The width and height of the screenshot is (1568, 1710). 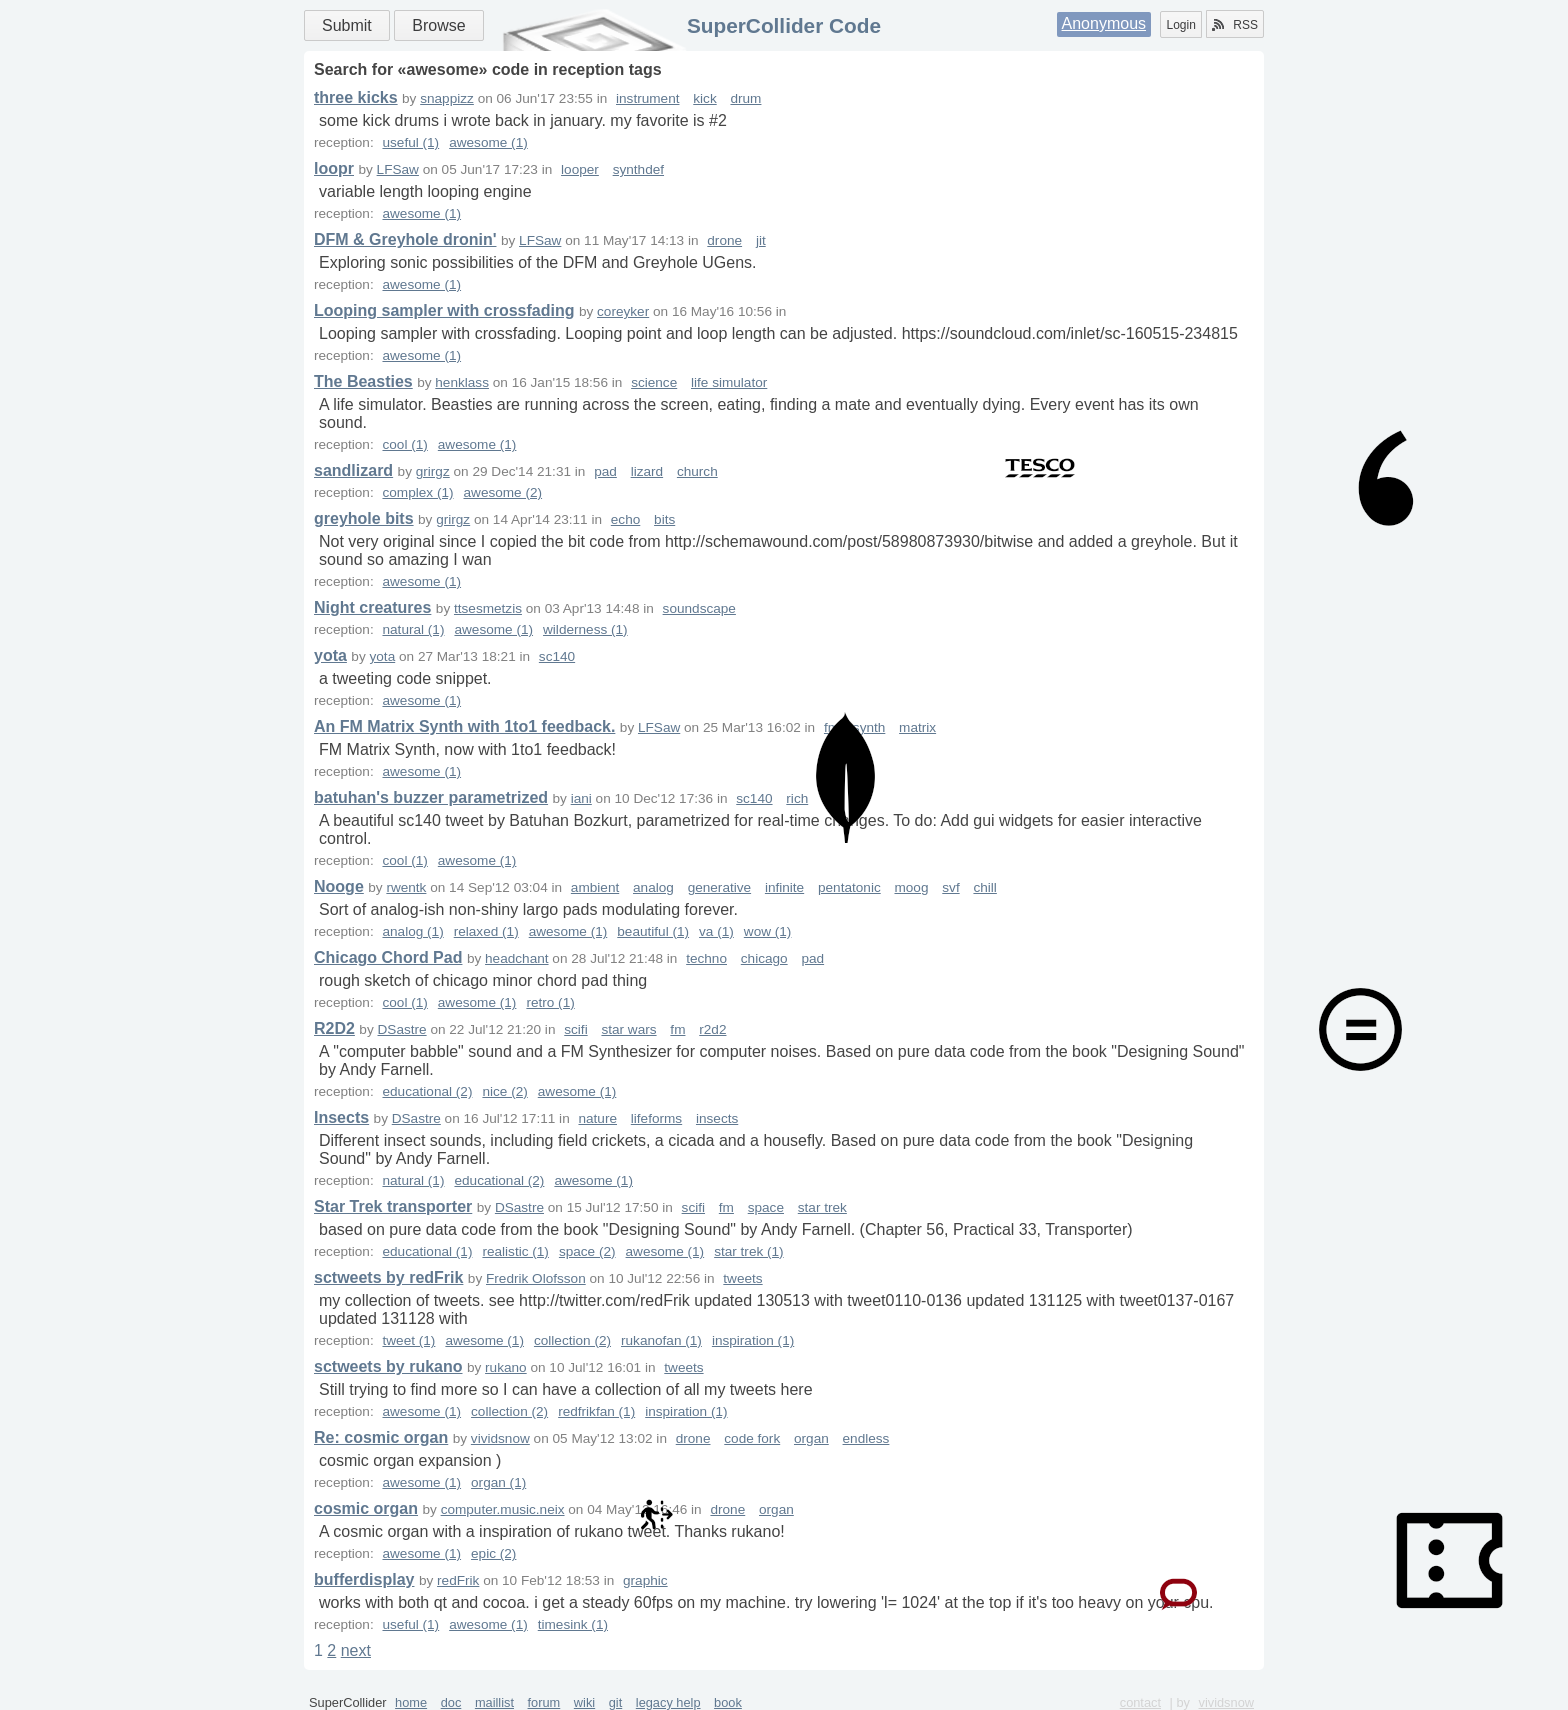 I want to click on visit The Conversation website, so click(x=1178, y=1594).